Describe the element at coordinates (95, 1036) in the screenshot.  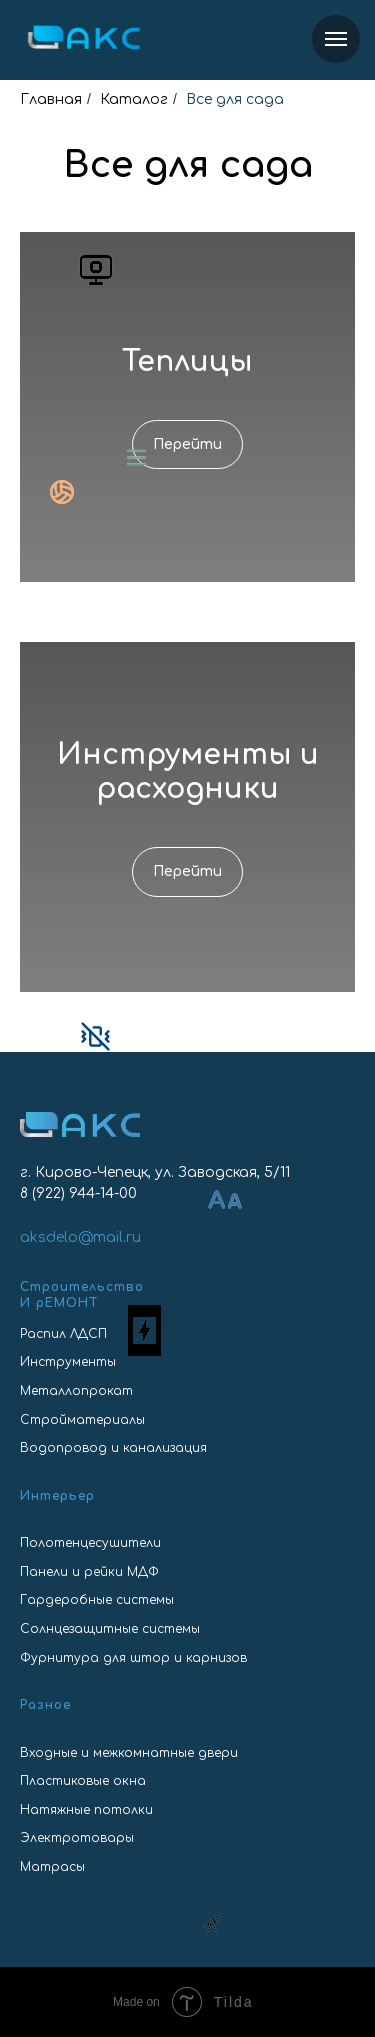
I see `disable vibration mode` at that location.